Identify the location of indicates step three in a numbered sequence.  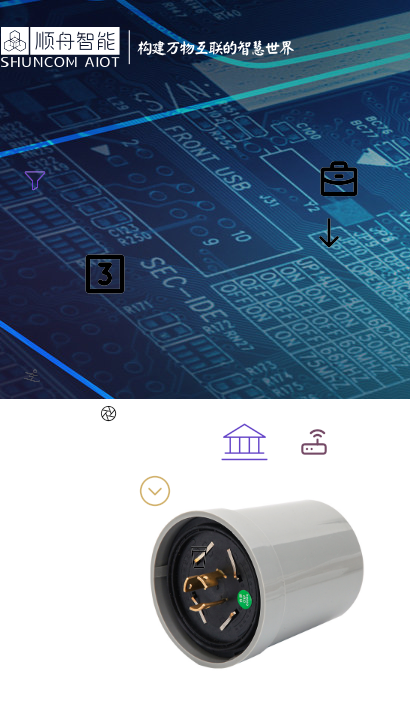
(105, 274).